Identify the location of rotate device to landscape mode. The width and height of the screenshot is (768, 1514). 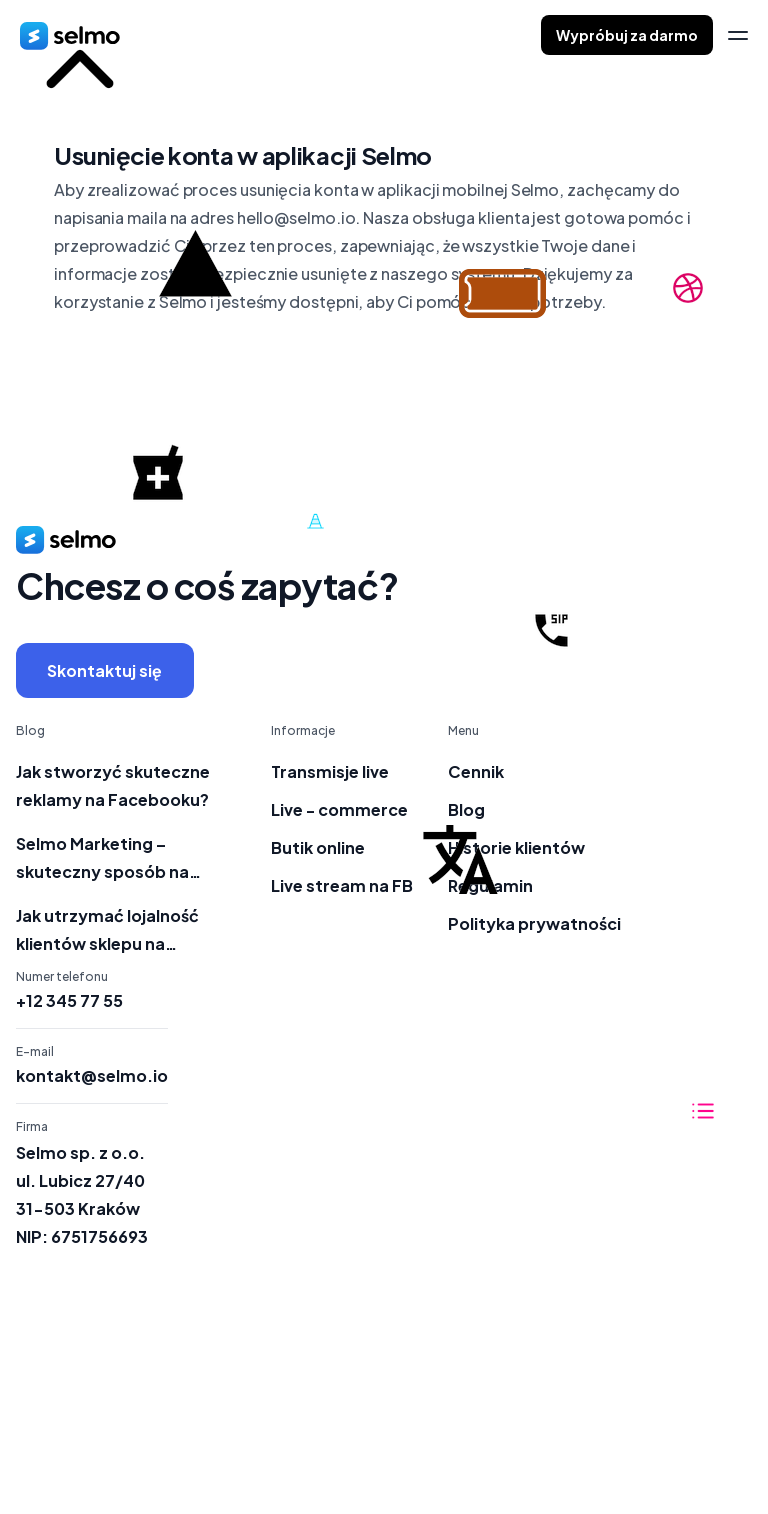
(502, 293).